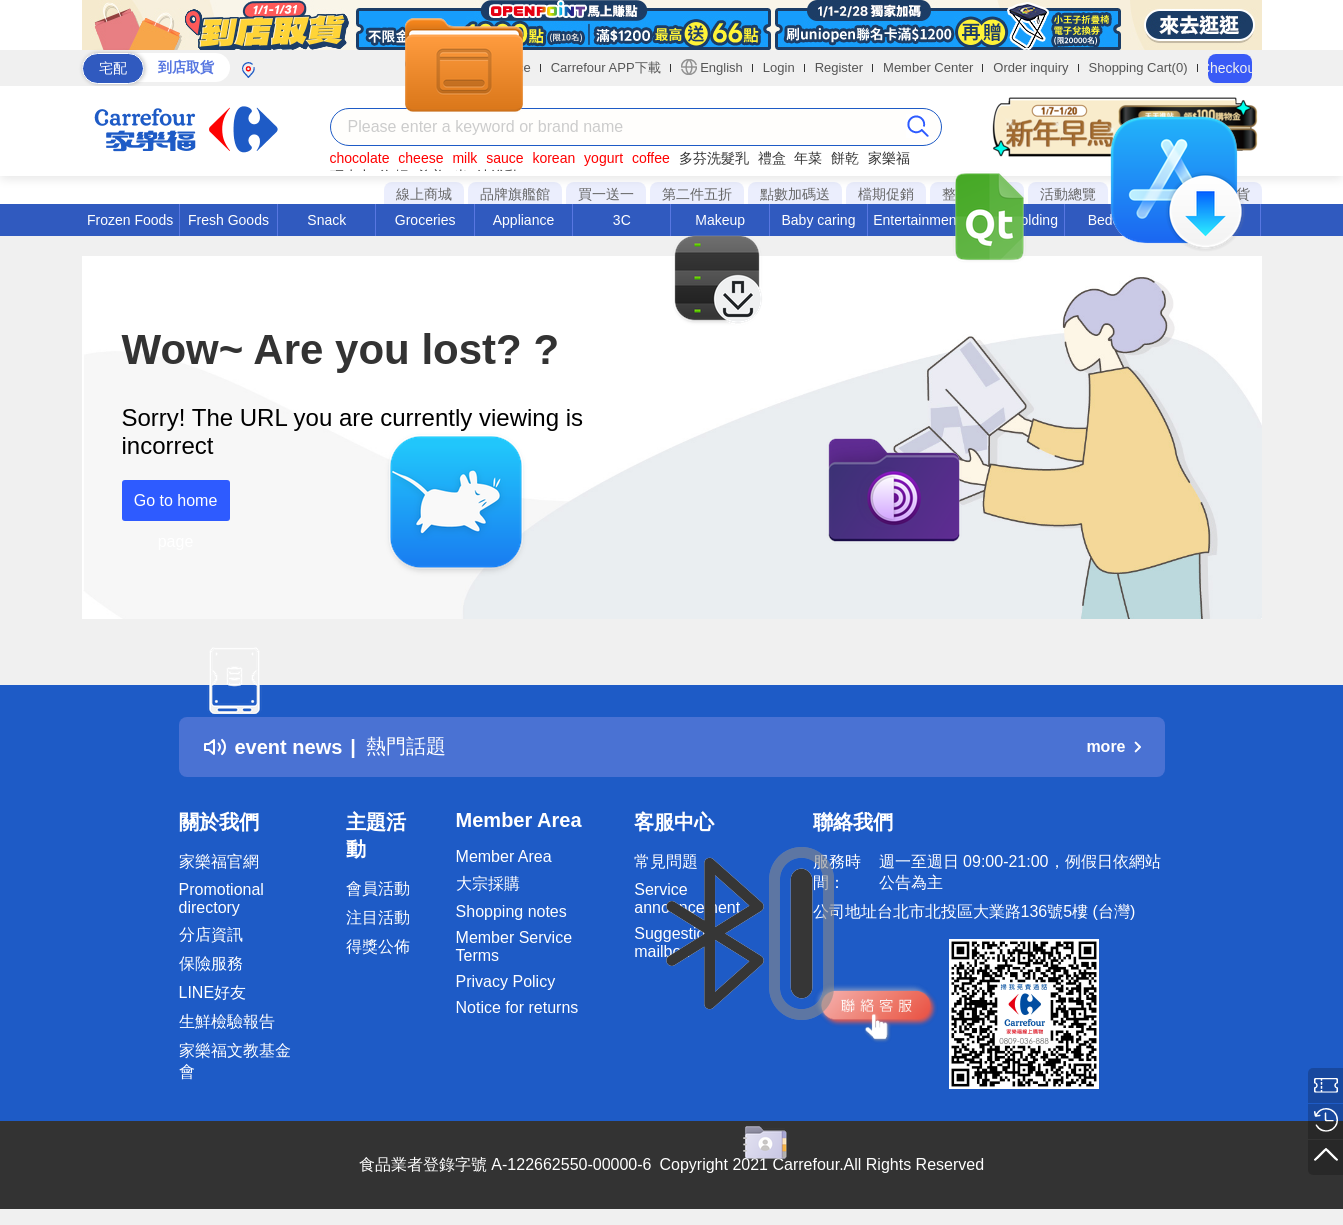 Image resolution: width=1343 pixels, height=1225 pixels. What do you see at coordinates (765, 1143) in the screenshot?
I see `open microsoft contacts folder` at bounding box center [765, 1143].